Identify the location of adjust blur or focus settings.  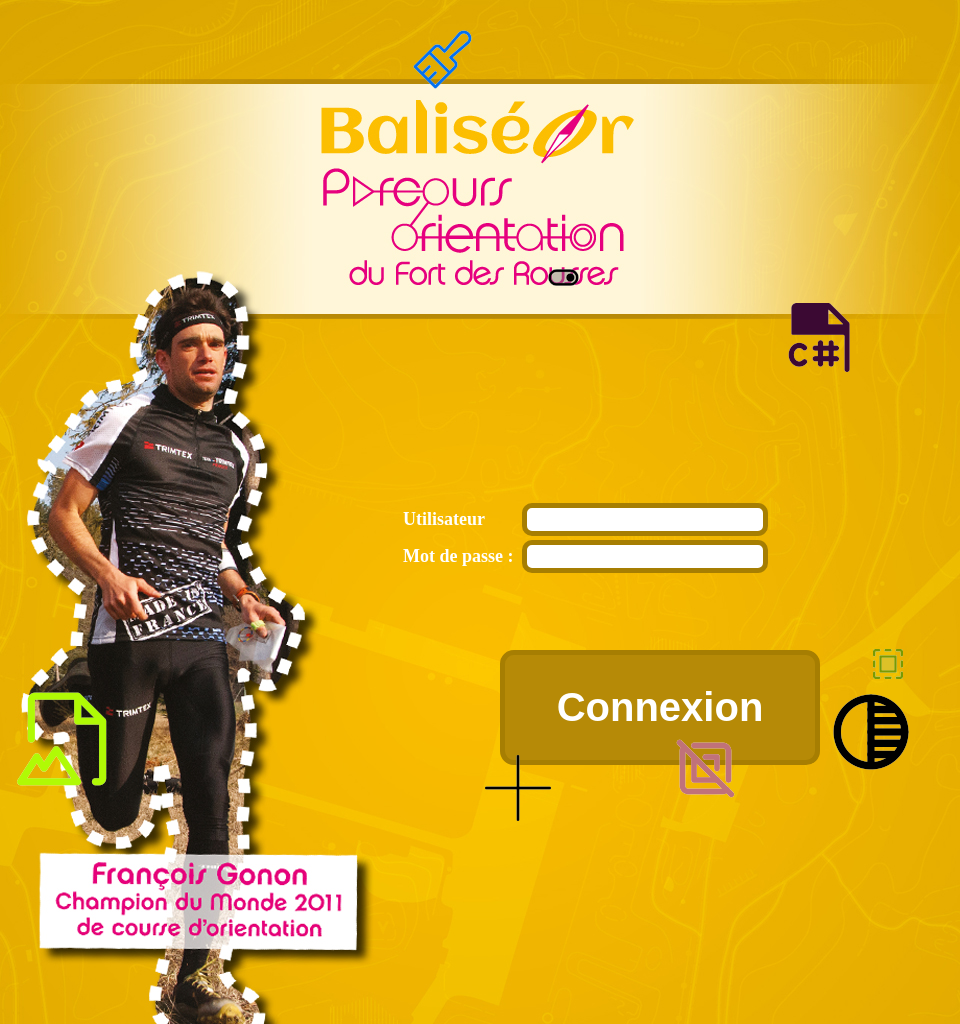
(871, 732).